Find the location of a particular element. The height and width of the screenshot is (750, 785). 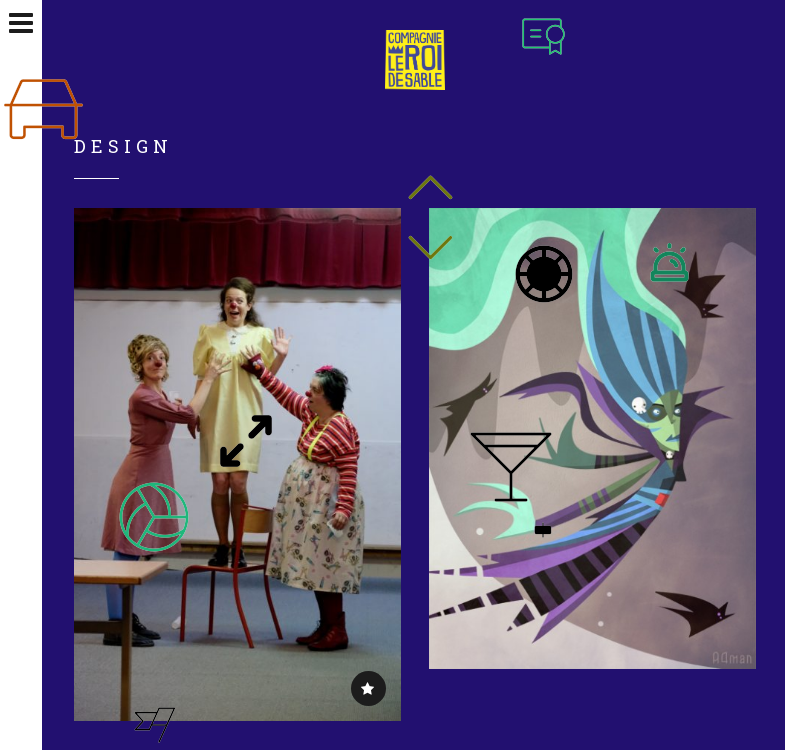

browse cocktail or drink recipes is located at coordinates (511, 467).